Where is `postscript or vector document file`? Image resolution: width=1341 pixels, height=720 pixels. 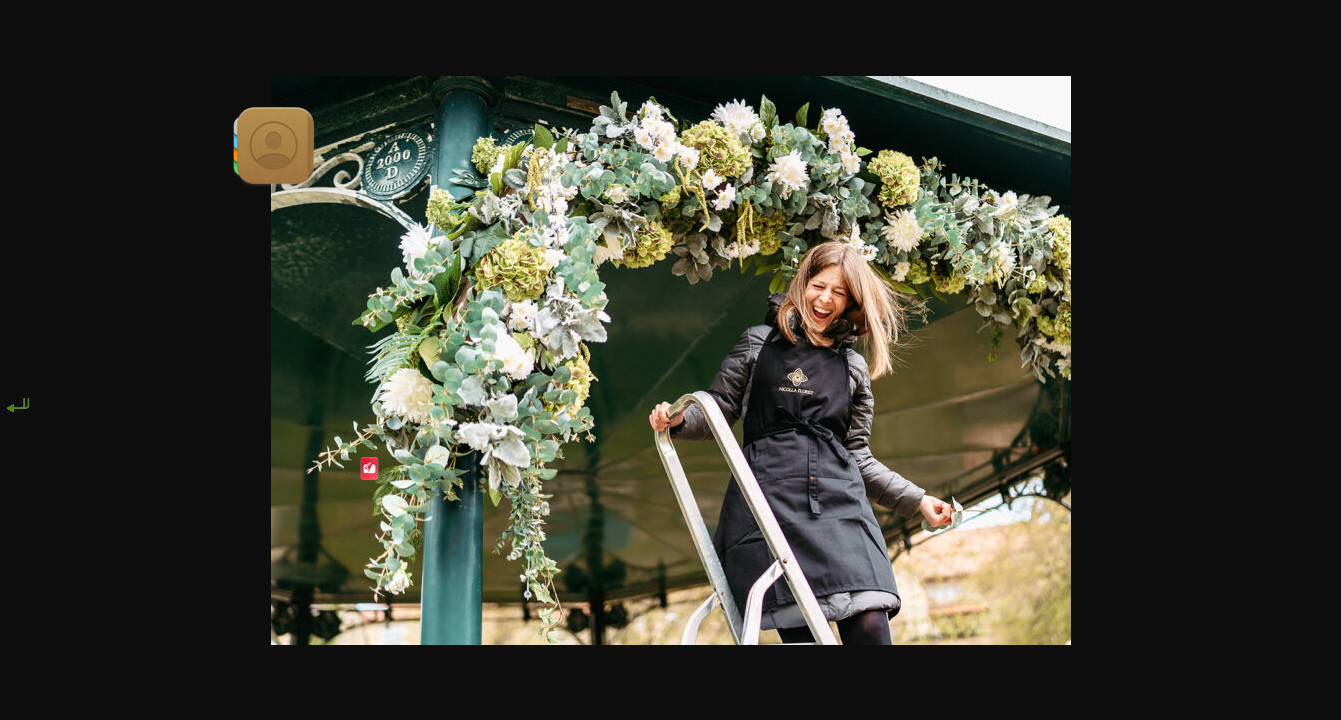
postscript or vector document file is located at coordinates (369, 468).